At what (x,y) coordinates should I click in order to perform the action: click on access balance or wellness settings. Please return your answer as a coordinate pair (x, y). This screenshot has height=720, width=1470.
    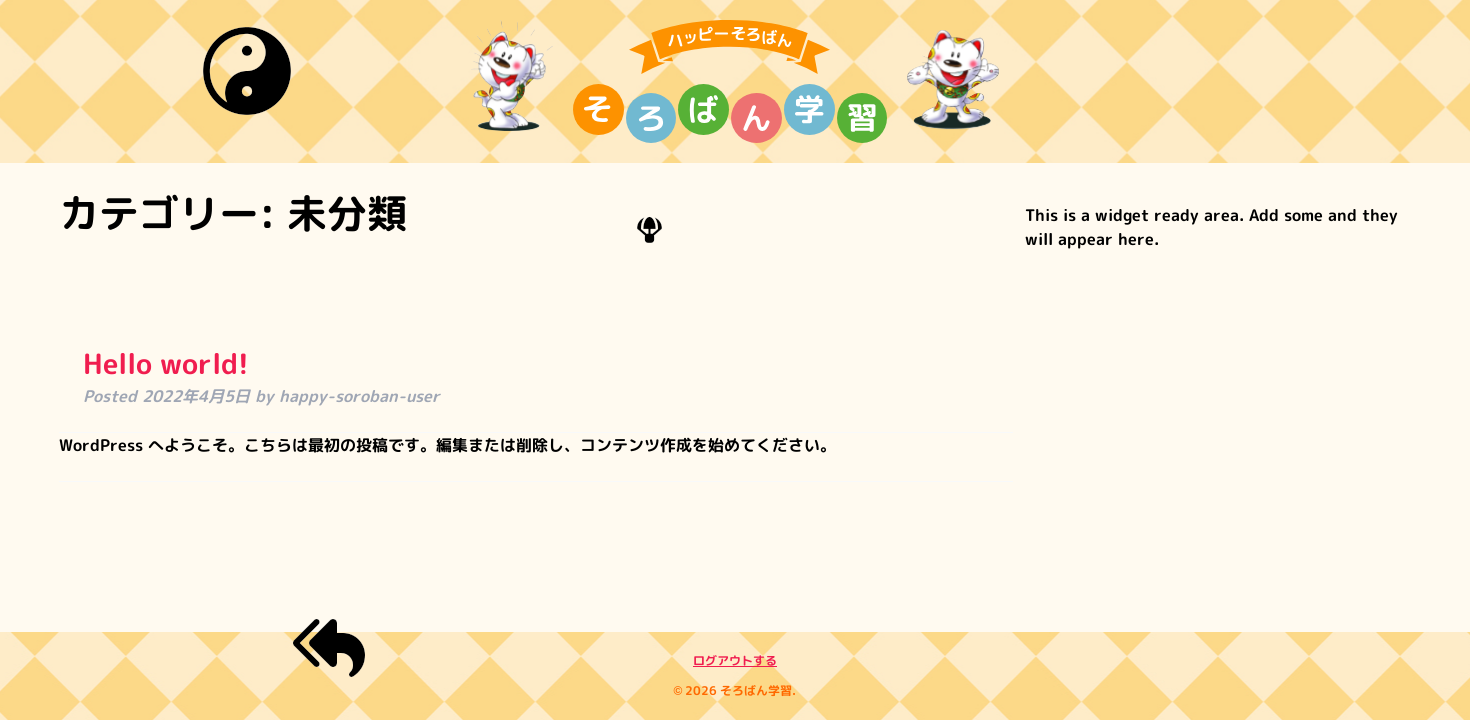
    Looking at the image, I should click on (247, 71).